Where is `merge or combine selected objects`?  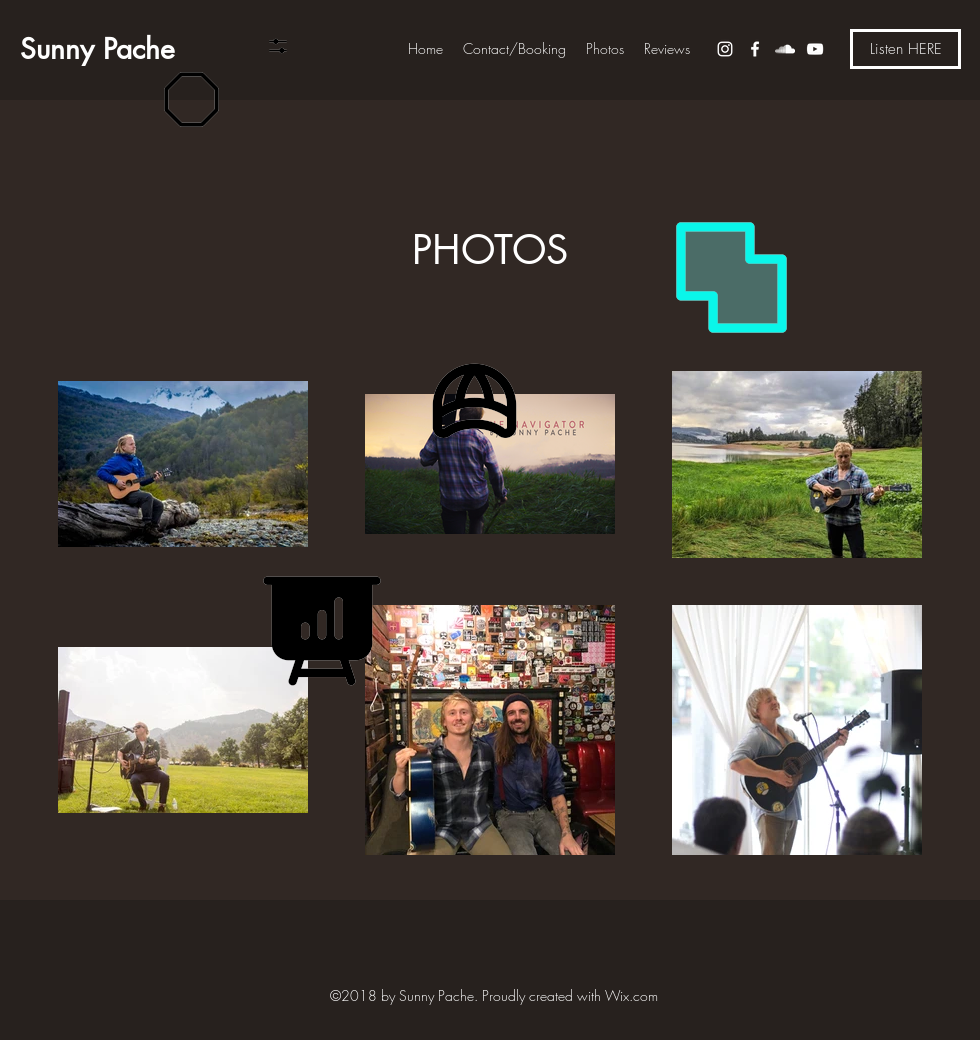 merge or combine selected objects is located at coordinates (731, 277).